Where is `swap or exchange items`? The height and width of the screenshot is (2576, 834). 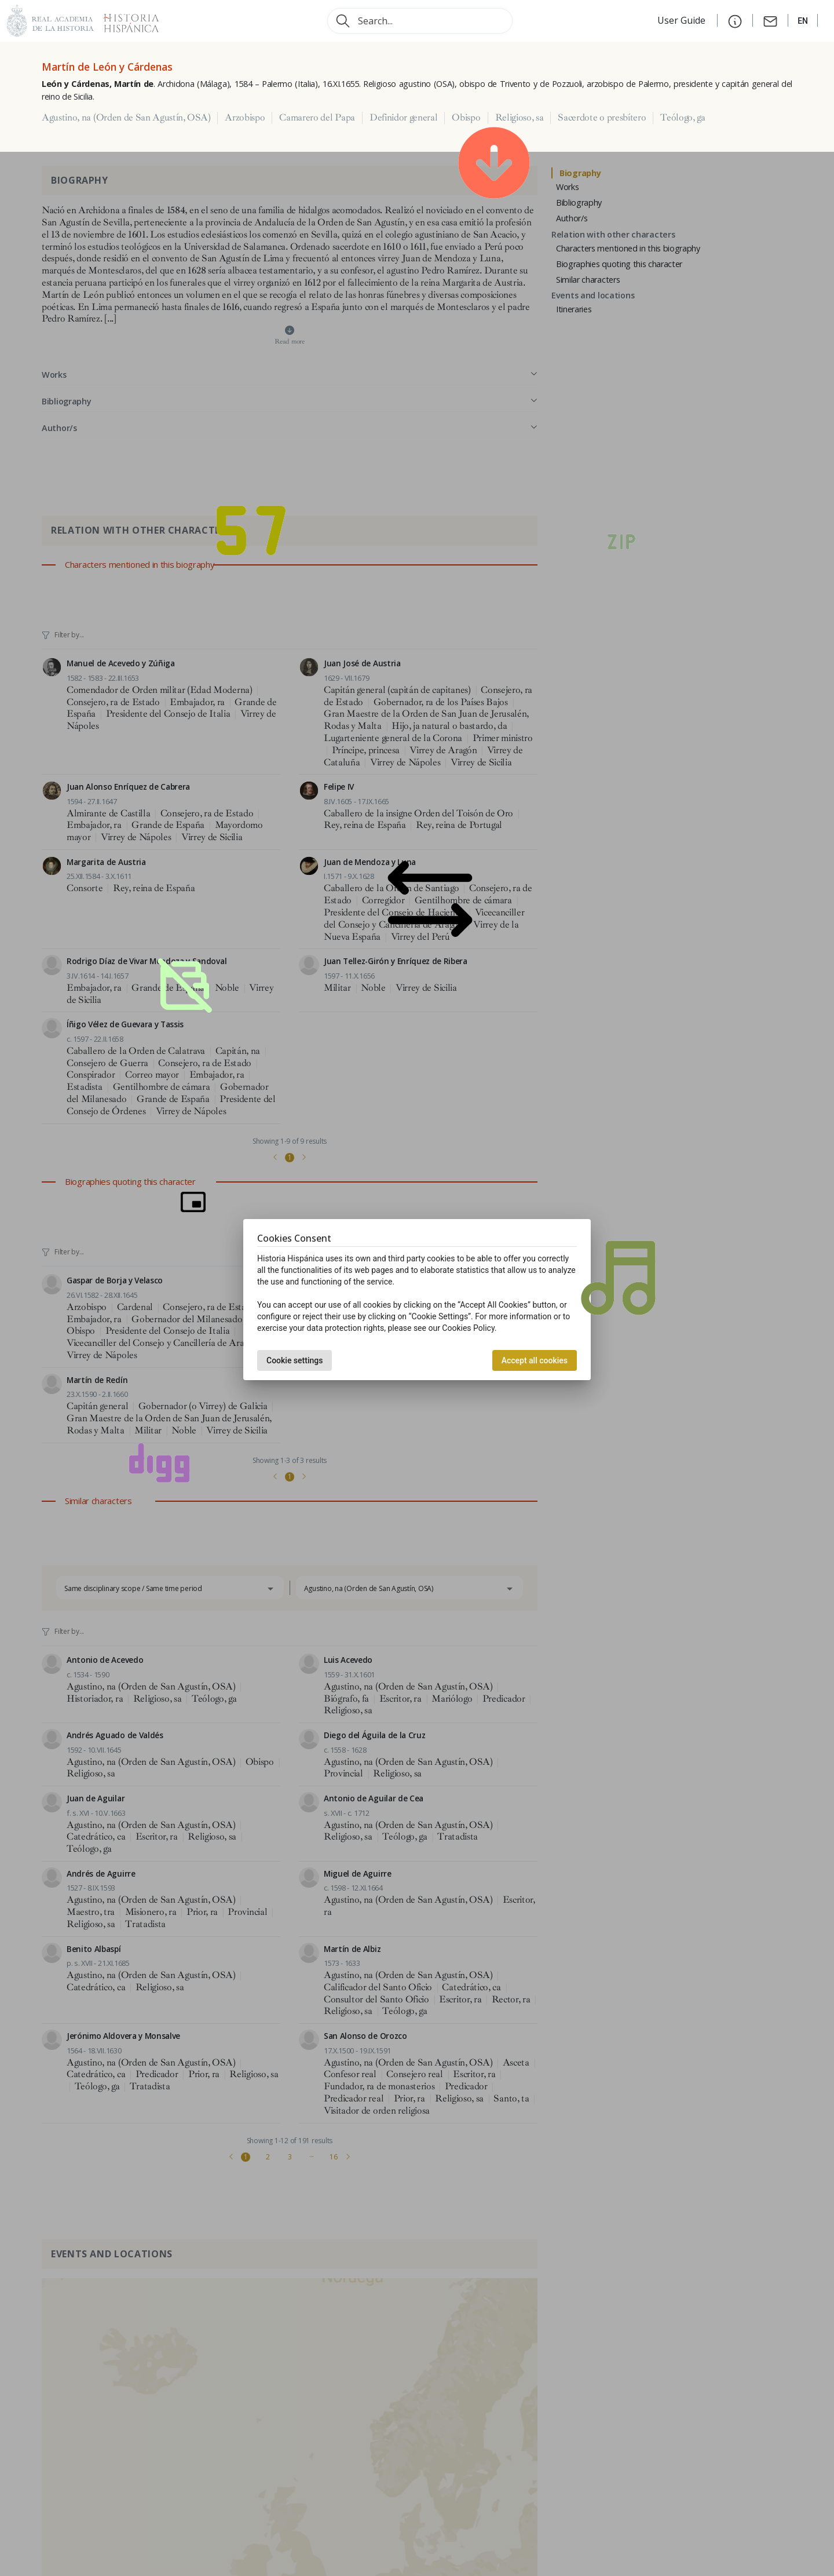 swap or exchange items is located at coordinates (430, 899).